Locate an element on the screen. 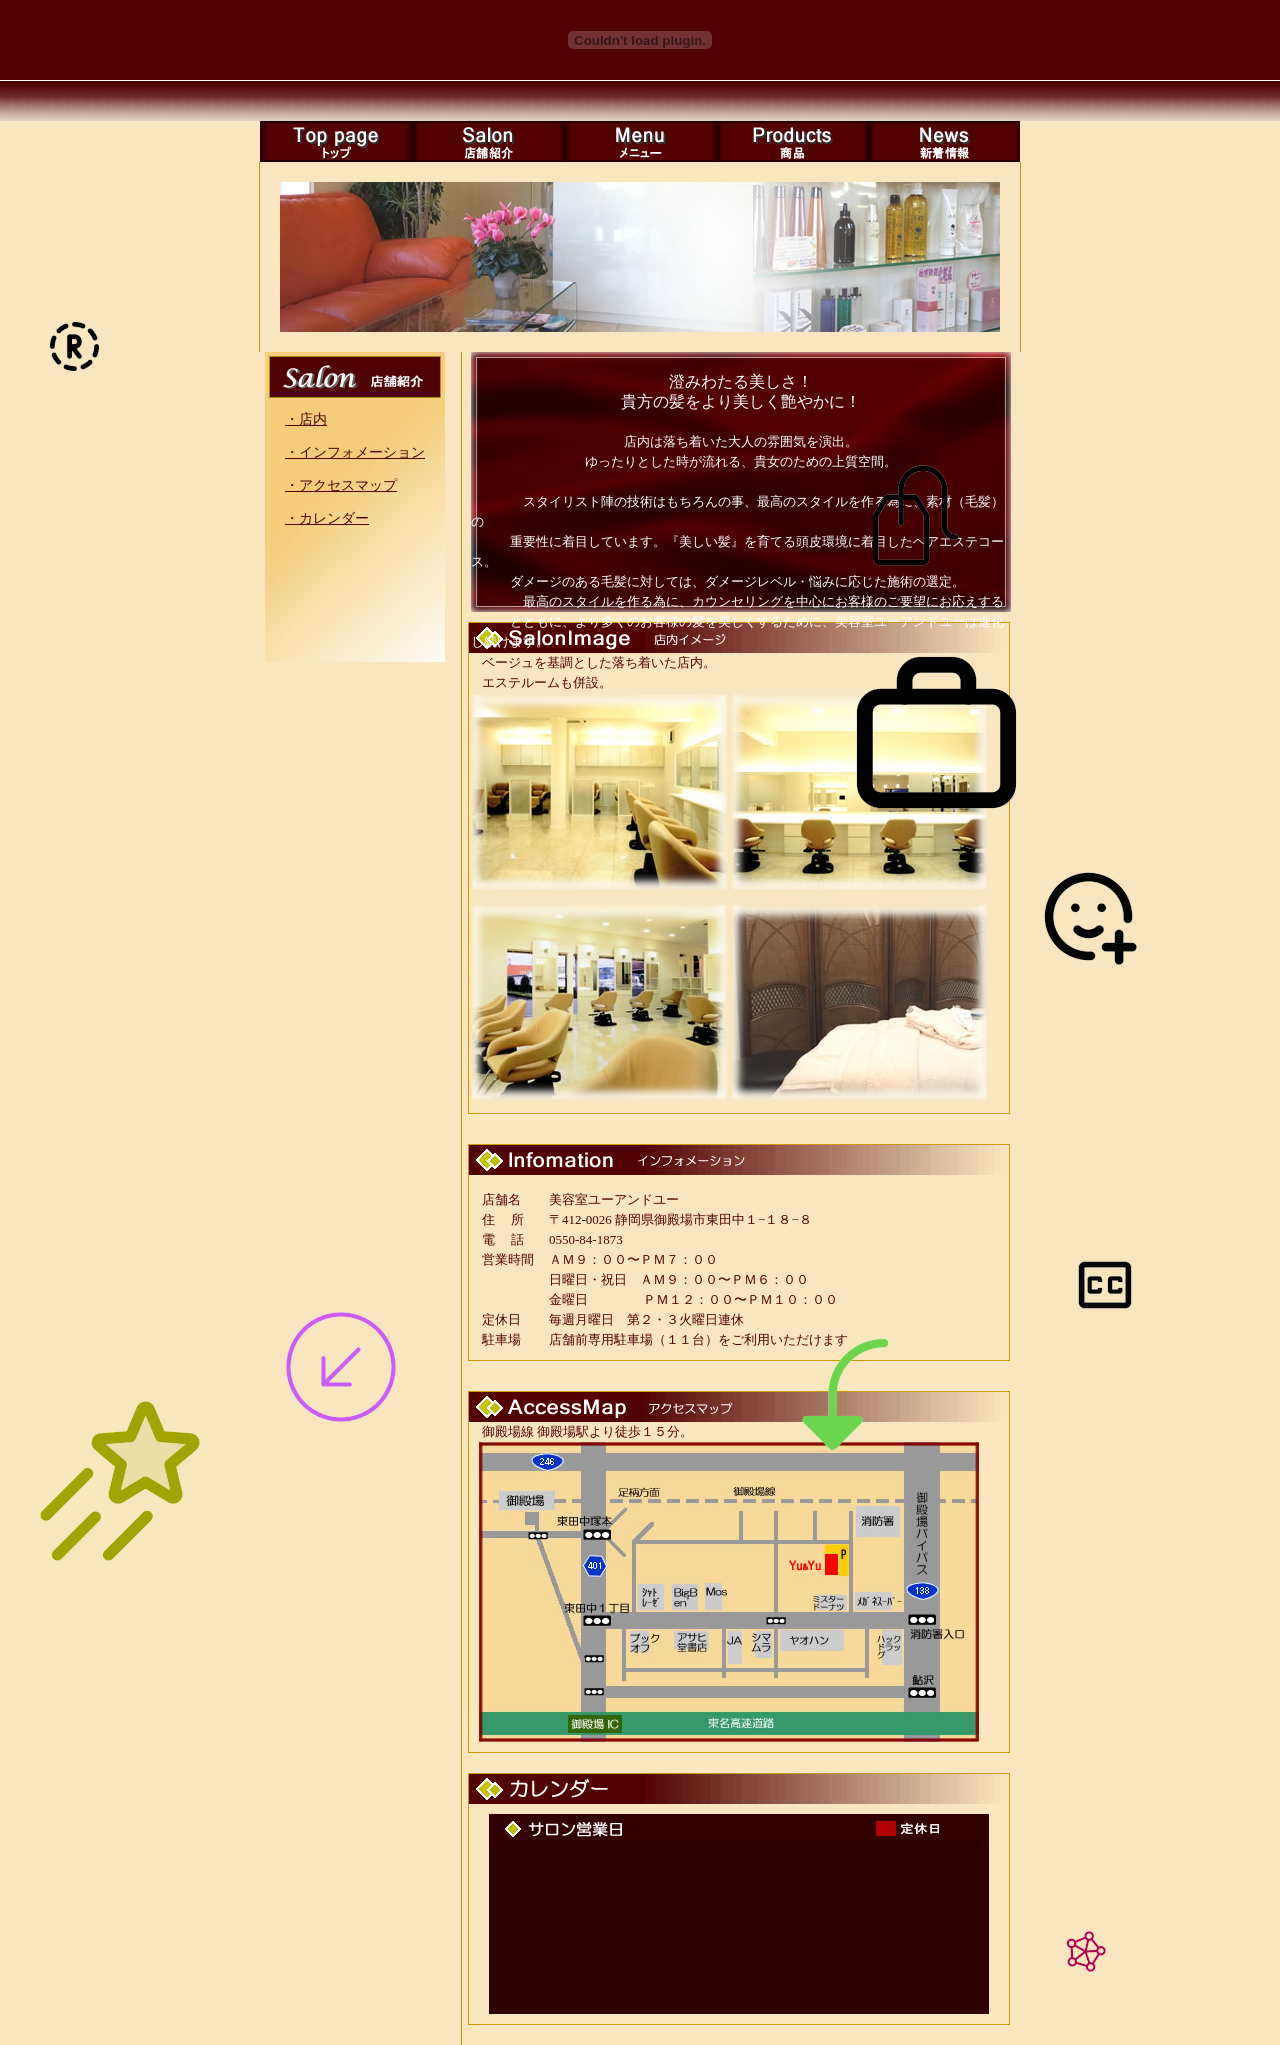 The width and height of the screenshot is (1280, 2045). navigate to previous or lower-left content is located at coordinates (341, 1367).